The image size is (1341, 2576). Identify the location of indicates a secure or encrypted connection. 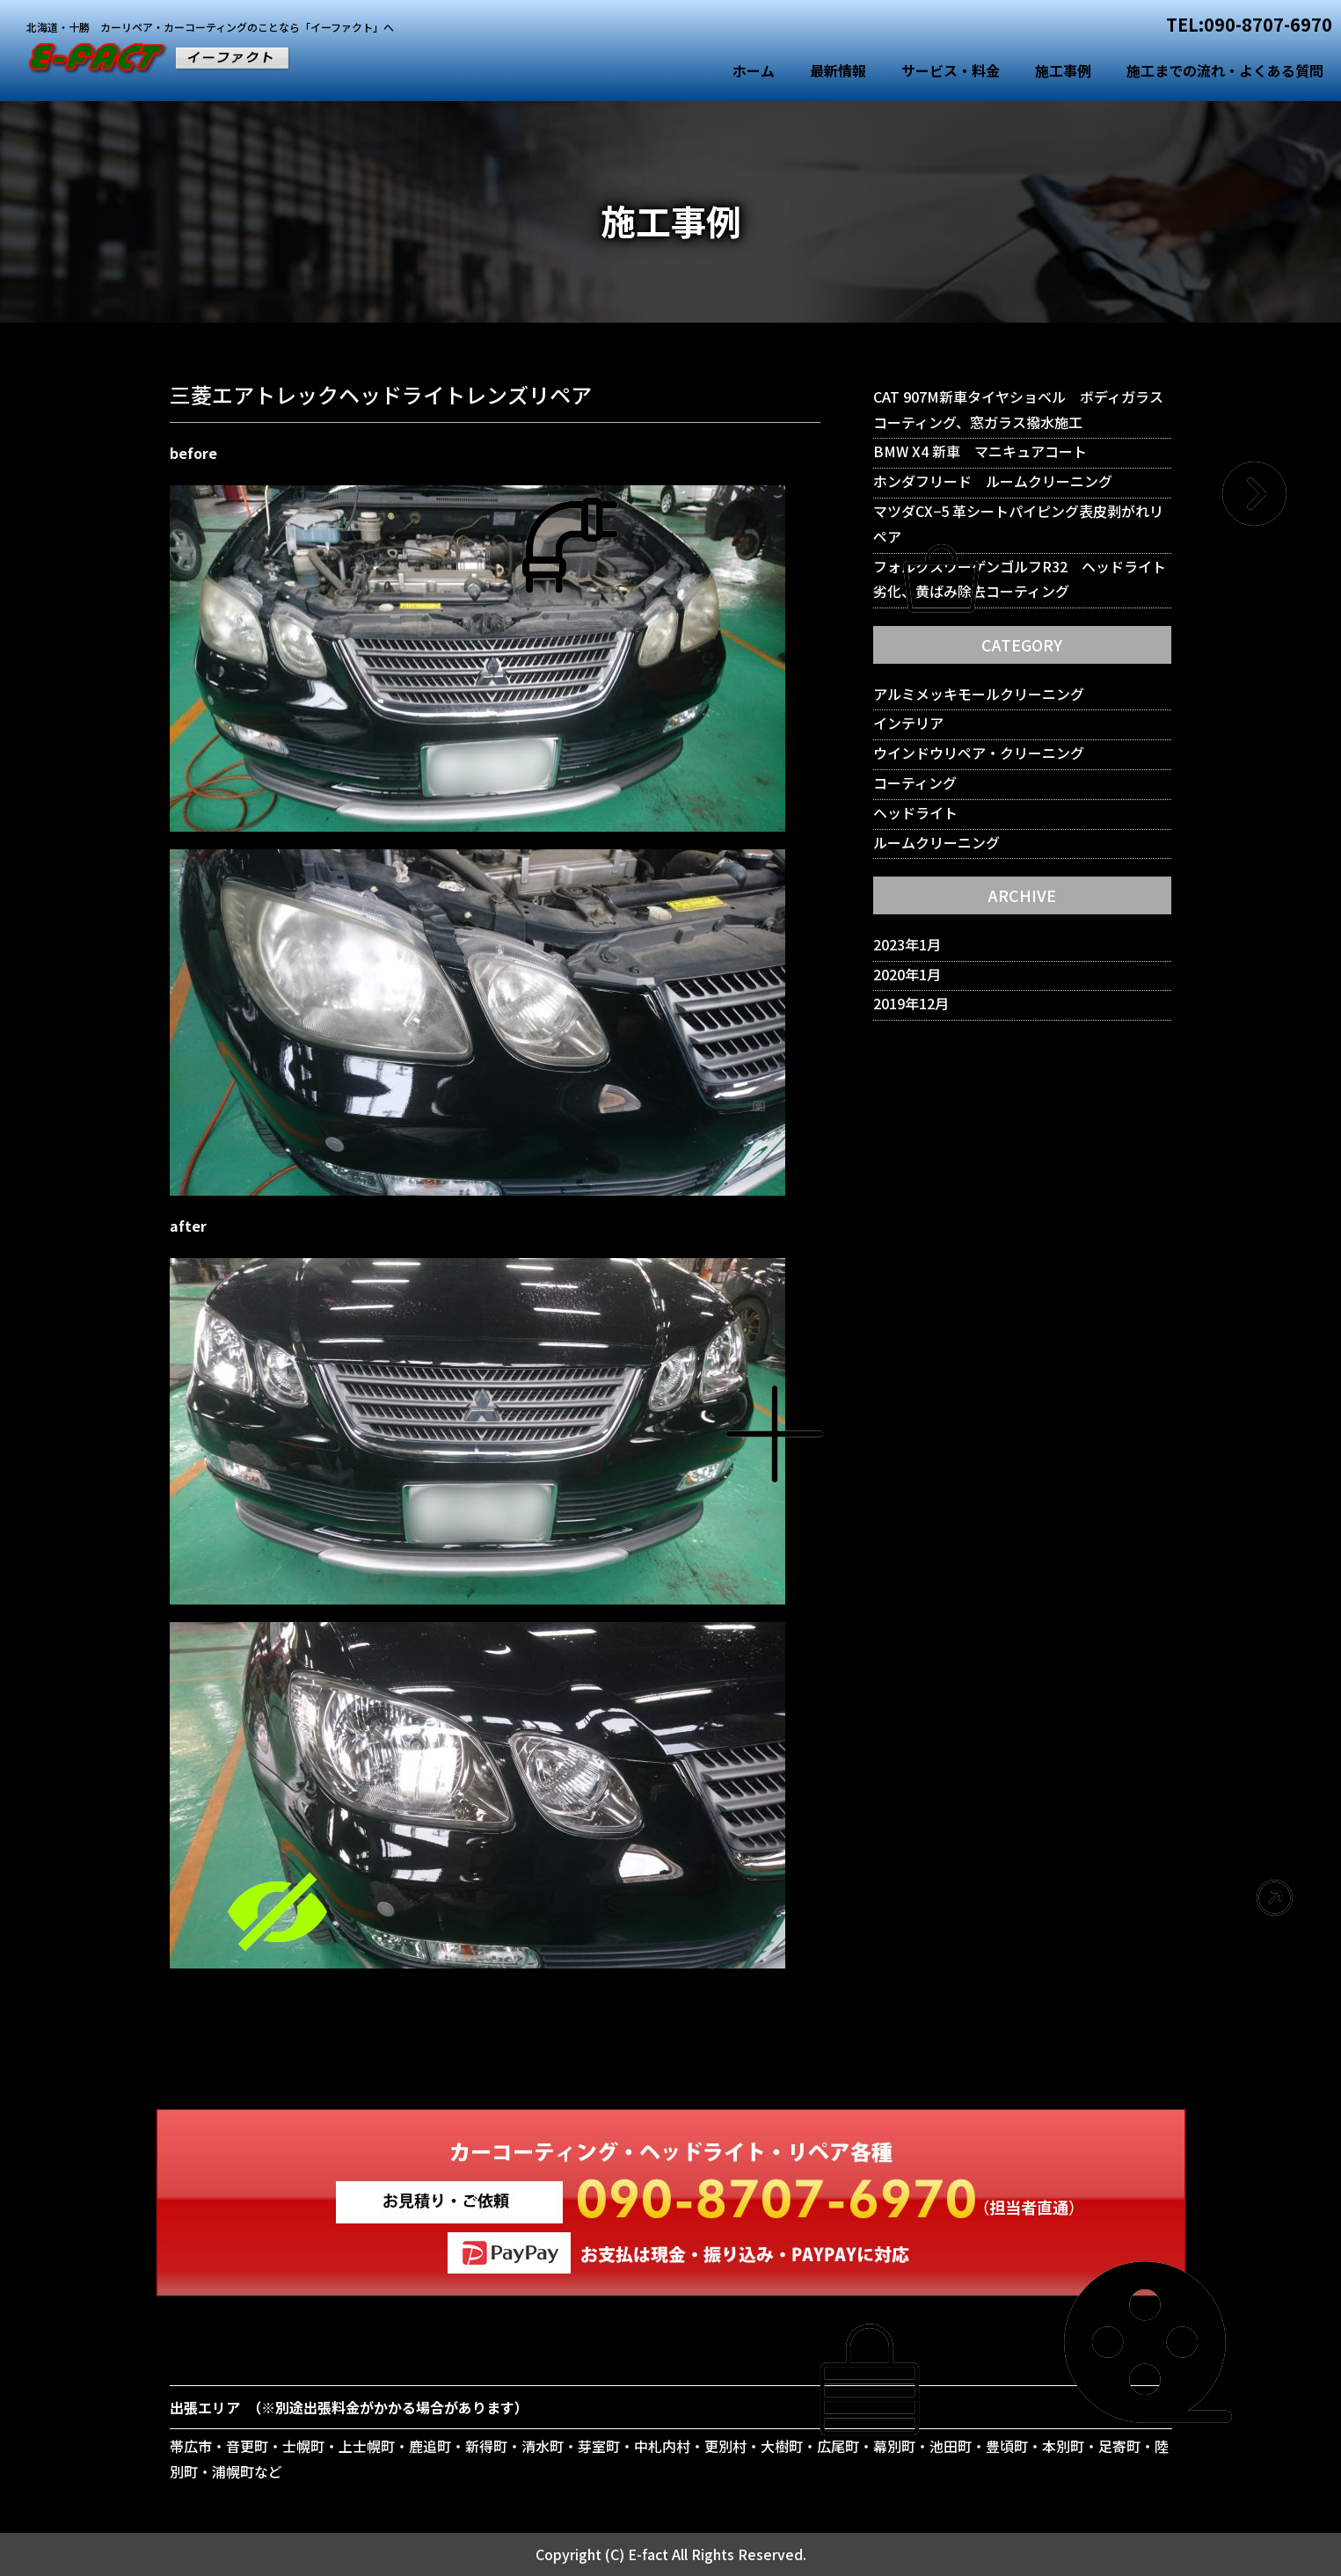
(870, 2386).